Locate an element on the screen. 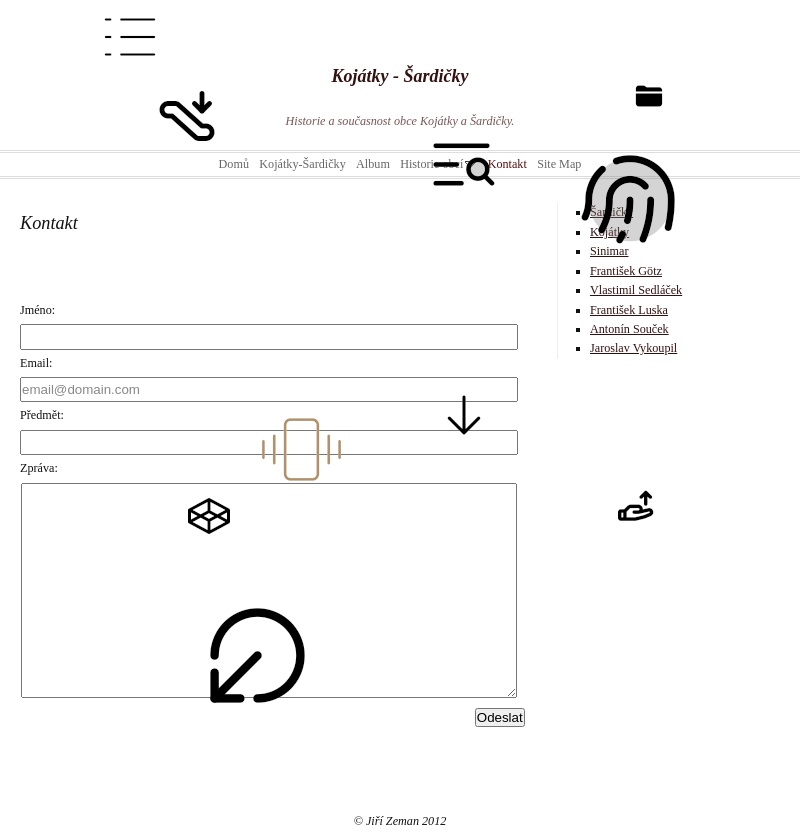 This screenshot has width=800, height=834. open folder to view contents is located at coordinates (649, 96).